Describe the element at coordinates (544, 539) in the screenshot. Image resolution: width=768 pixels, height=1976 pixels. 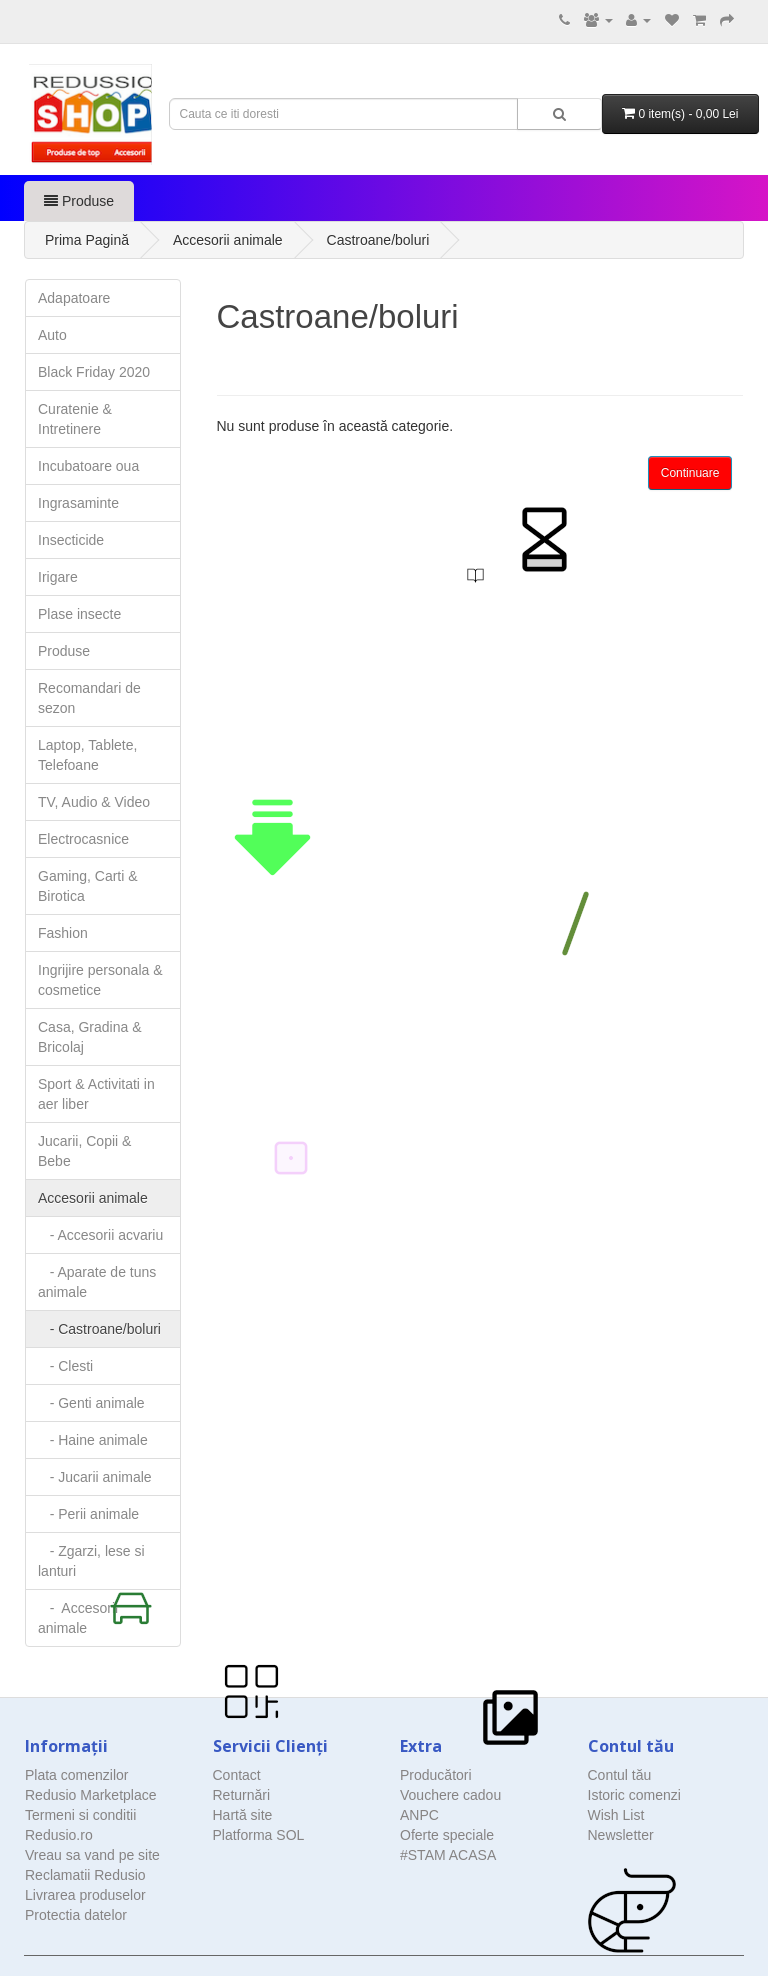
I see `indicates time is running low` at that location.